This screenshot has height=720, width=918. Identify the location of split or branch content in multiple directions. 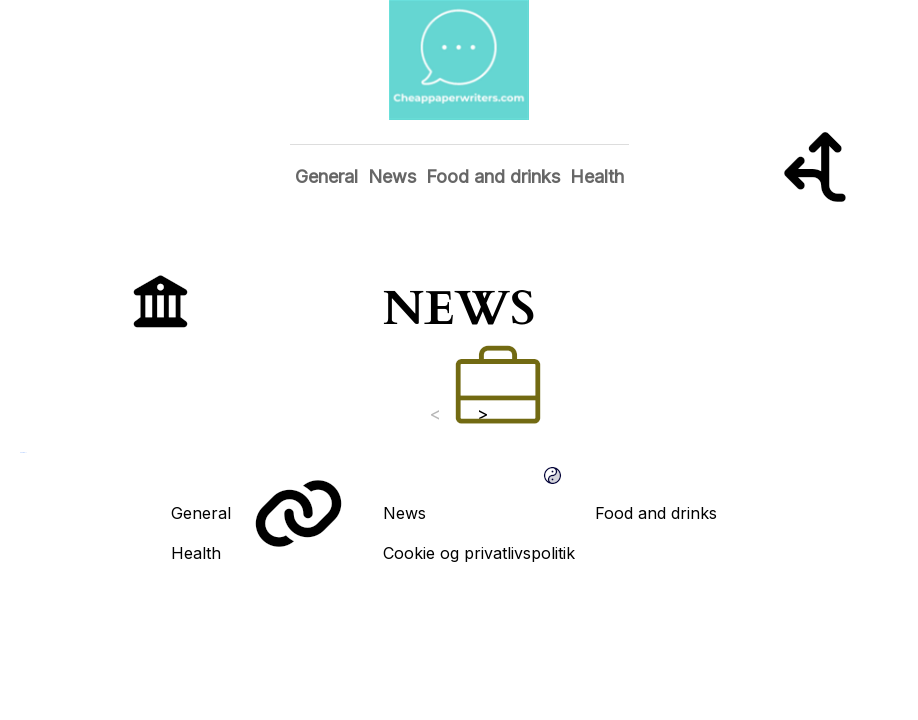
(817, 169).